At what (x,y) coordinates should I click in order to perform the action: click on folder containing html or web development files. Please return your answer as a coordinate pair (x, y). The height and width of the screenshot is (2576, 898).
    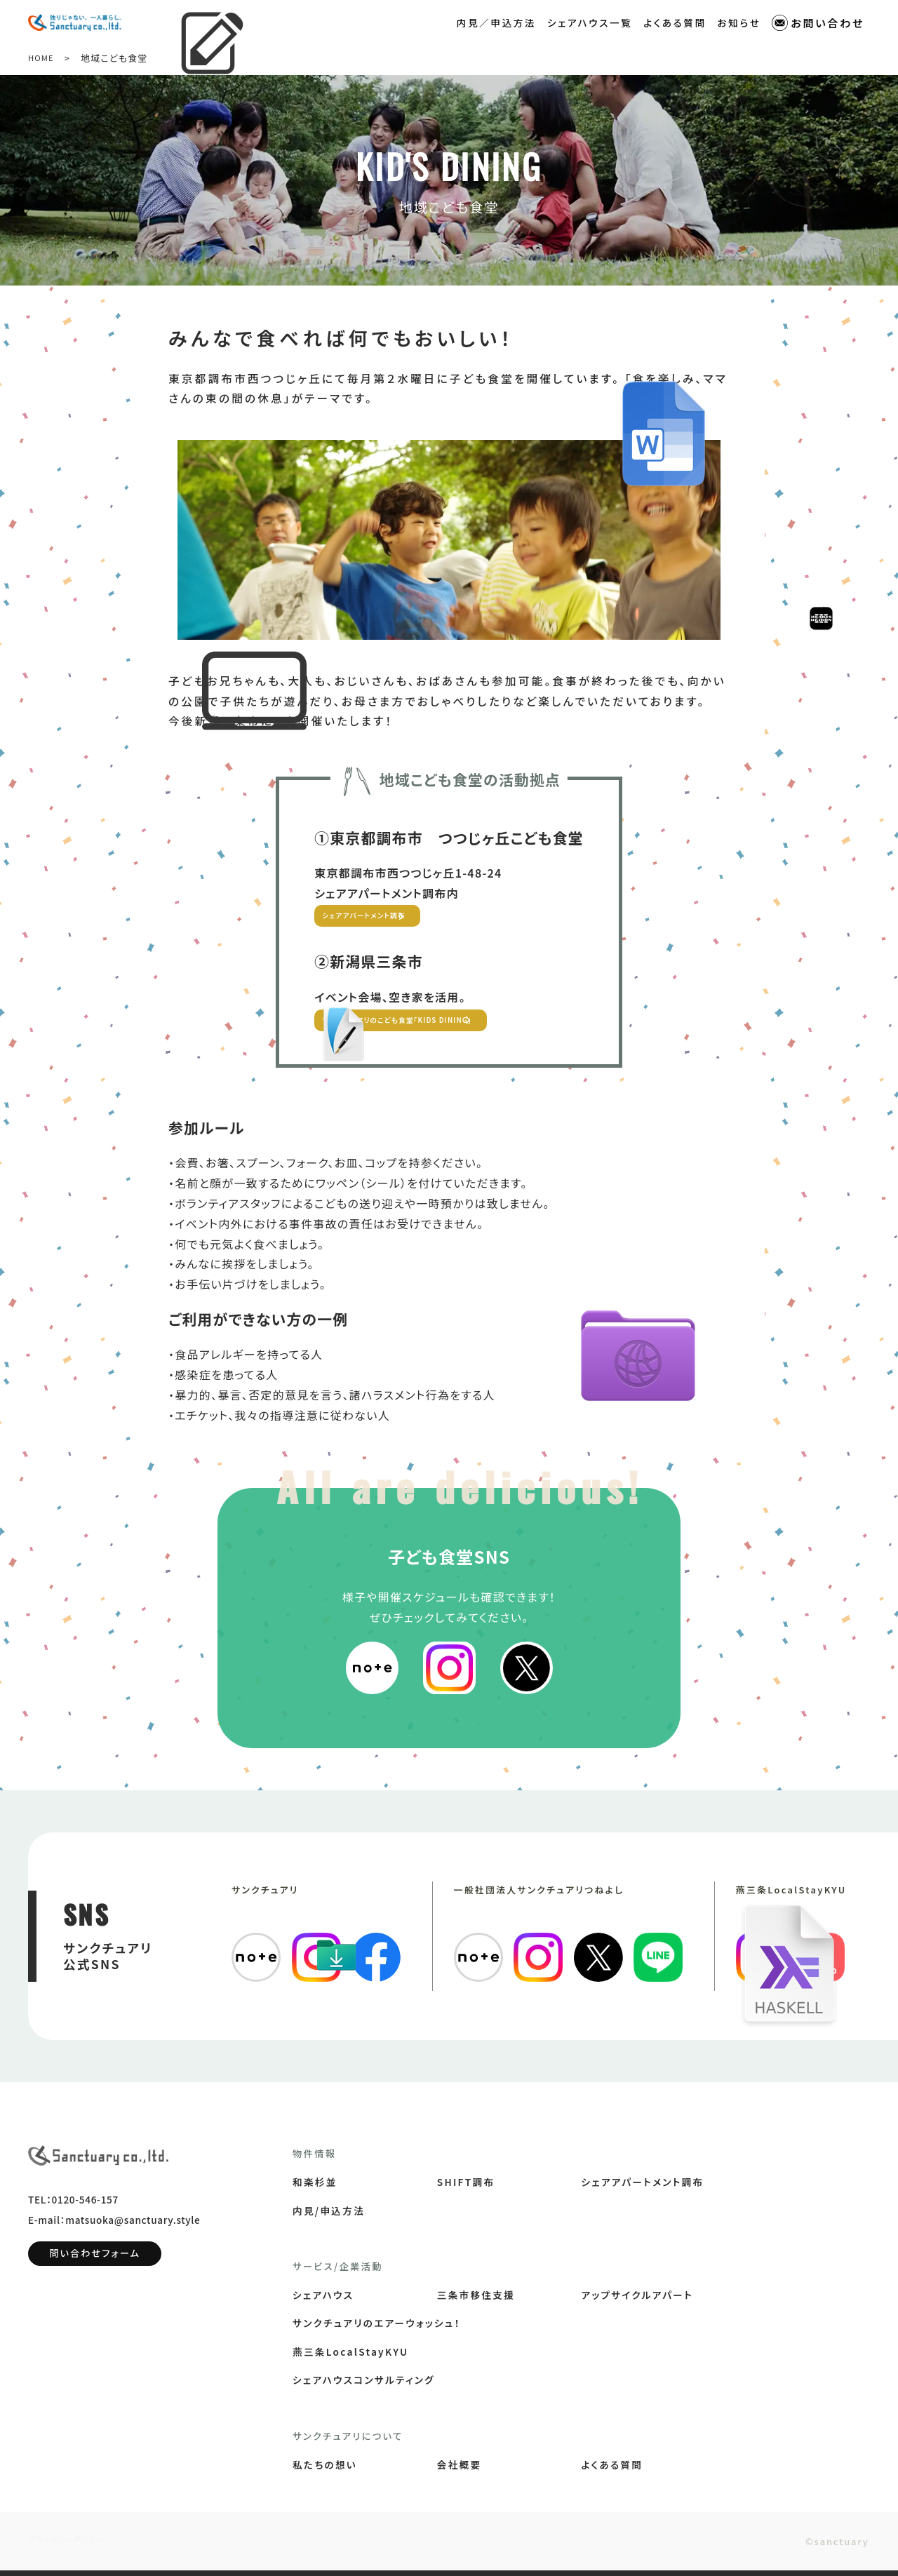
    Looking at the image, I should click on (638, 1355).